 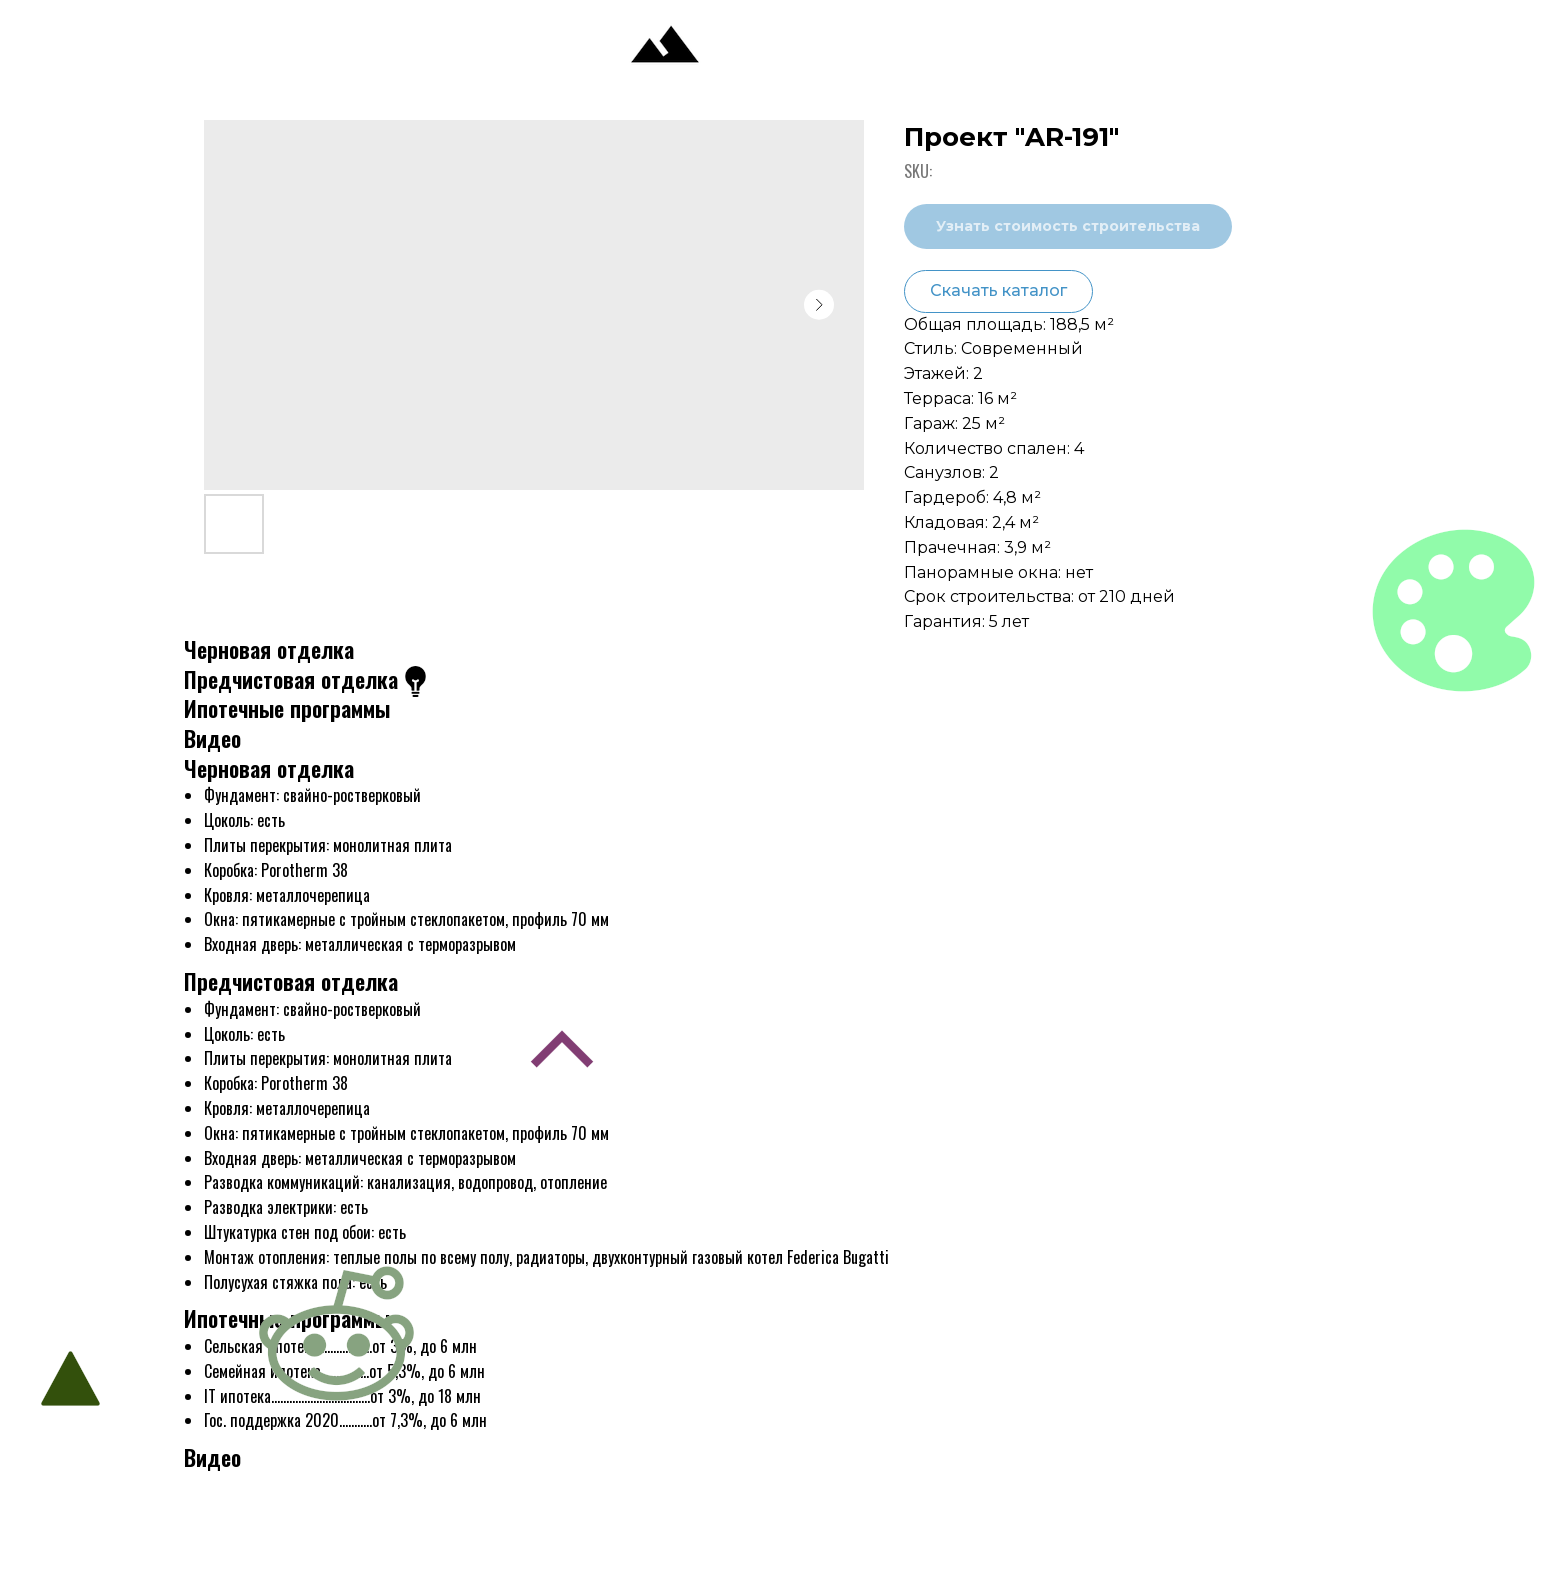 I want to click on view landscape or nature photos, so click(x=665, y=44).